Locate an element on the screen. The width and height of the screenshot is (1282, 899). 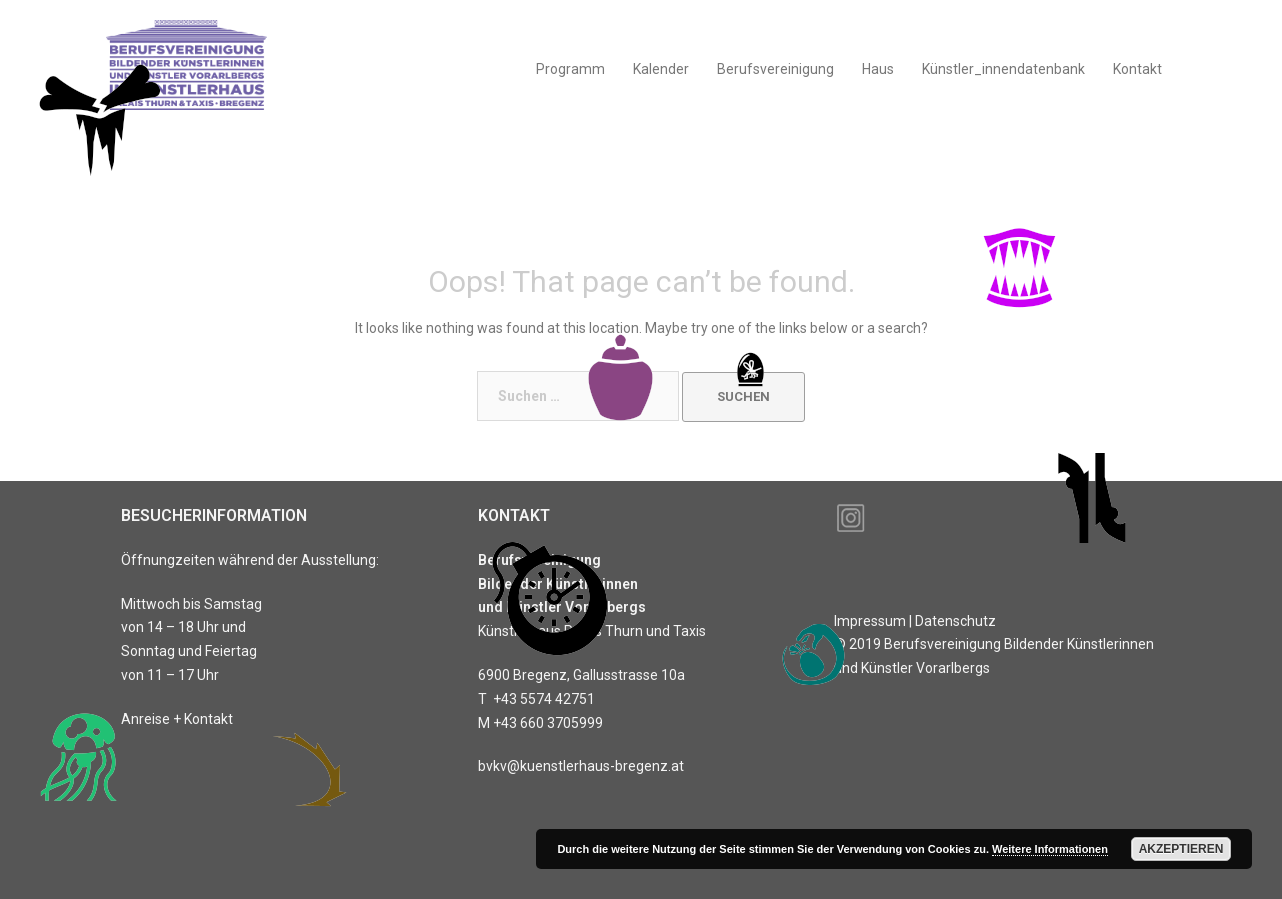
indicates theft or pickpocketing in a game is located at coordinates (813, 654).